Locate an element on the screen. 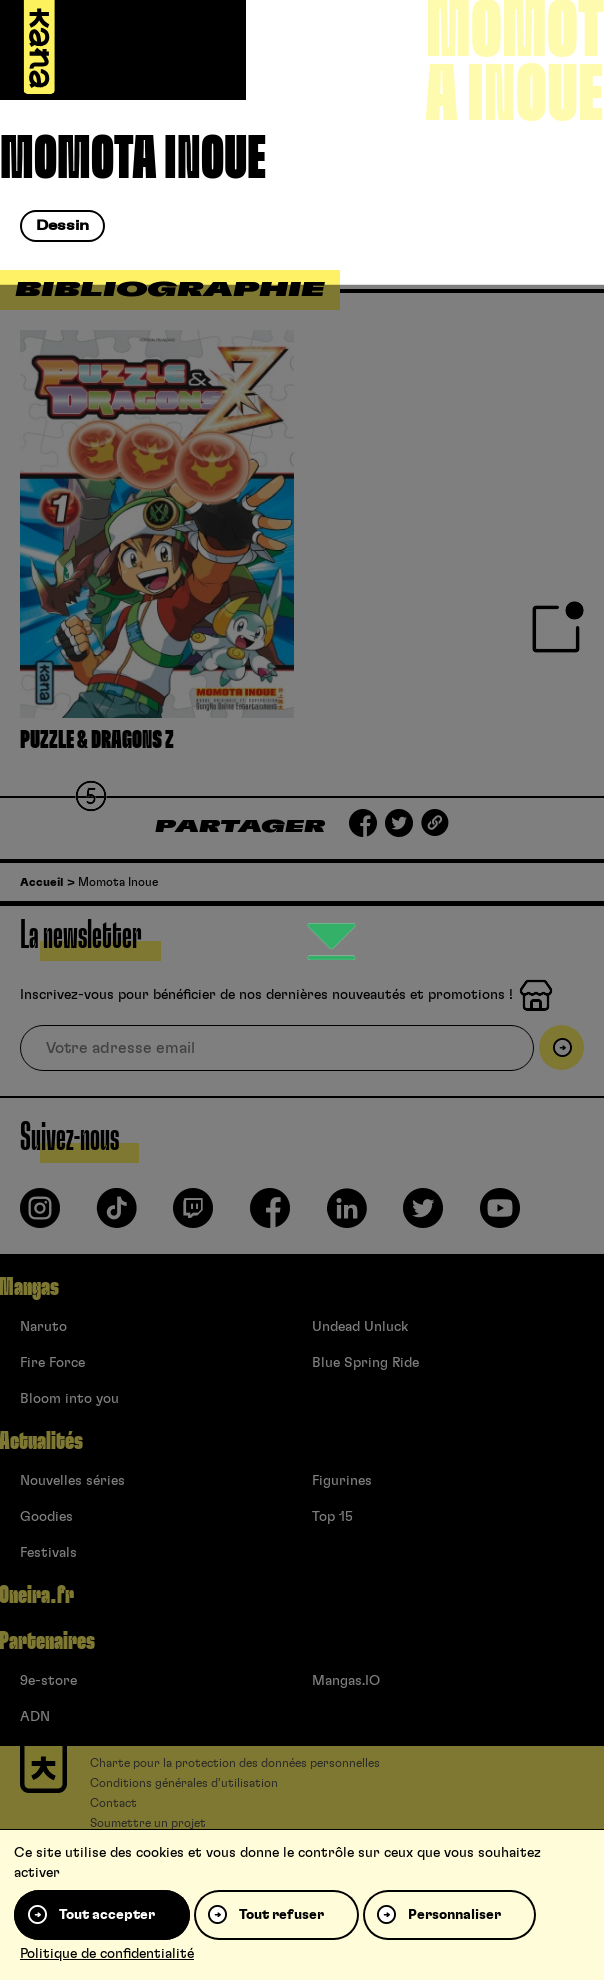  indicates new notifications or alerts is located at coordinates (557, 628).